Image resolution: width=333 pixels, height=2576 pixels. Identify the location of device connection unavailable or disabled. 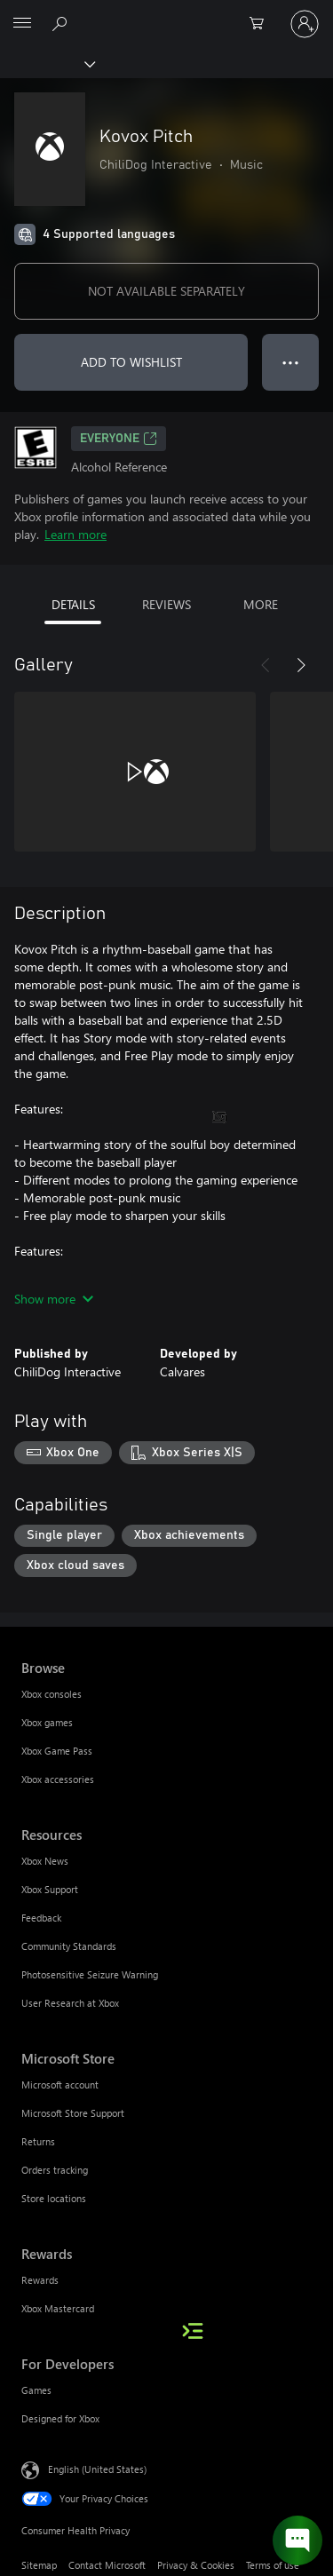
(219, 1117).